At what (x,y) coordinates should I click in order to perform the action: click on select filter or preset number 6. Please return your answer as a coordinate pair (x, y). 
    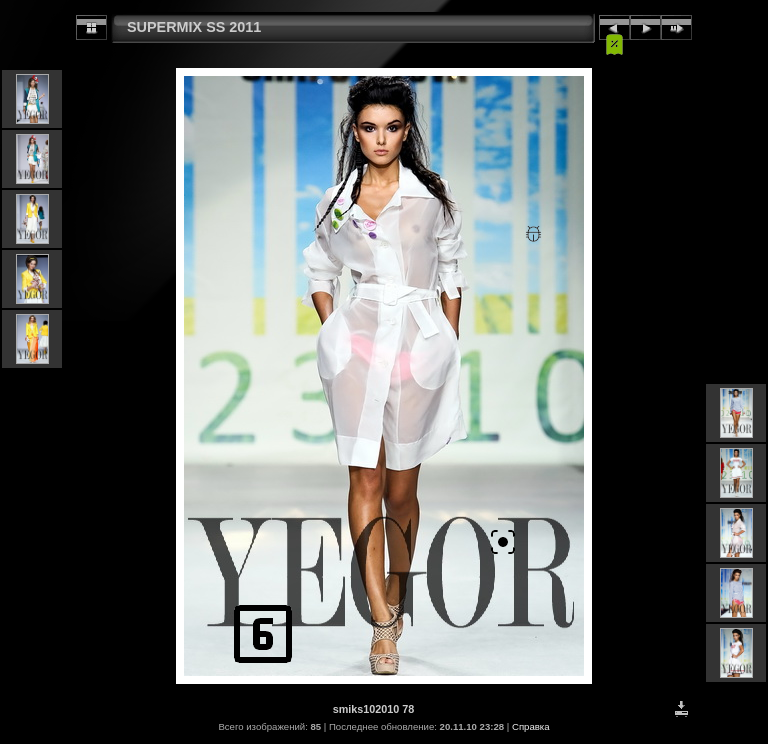
    Looking at the image, I should click on (263, 634).